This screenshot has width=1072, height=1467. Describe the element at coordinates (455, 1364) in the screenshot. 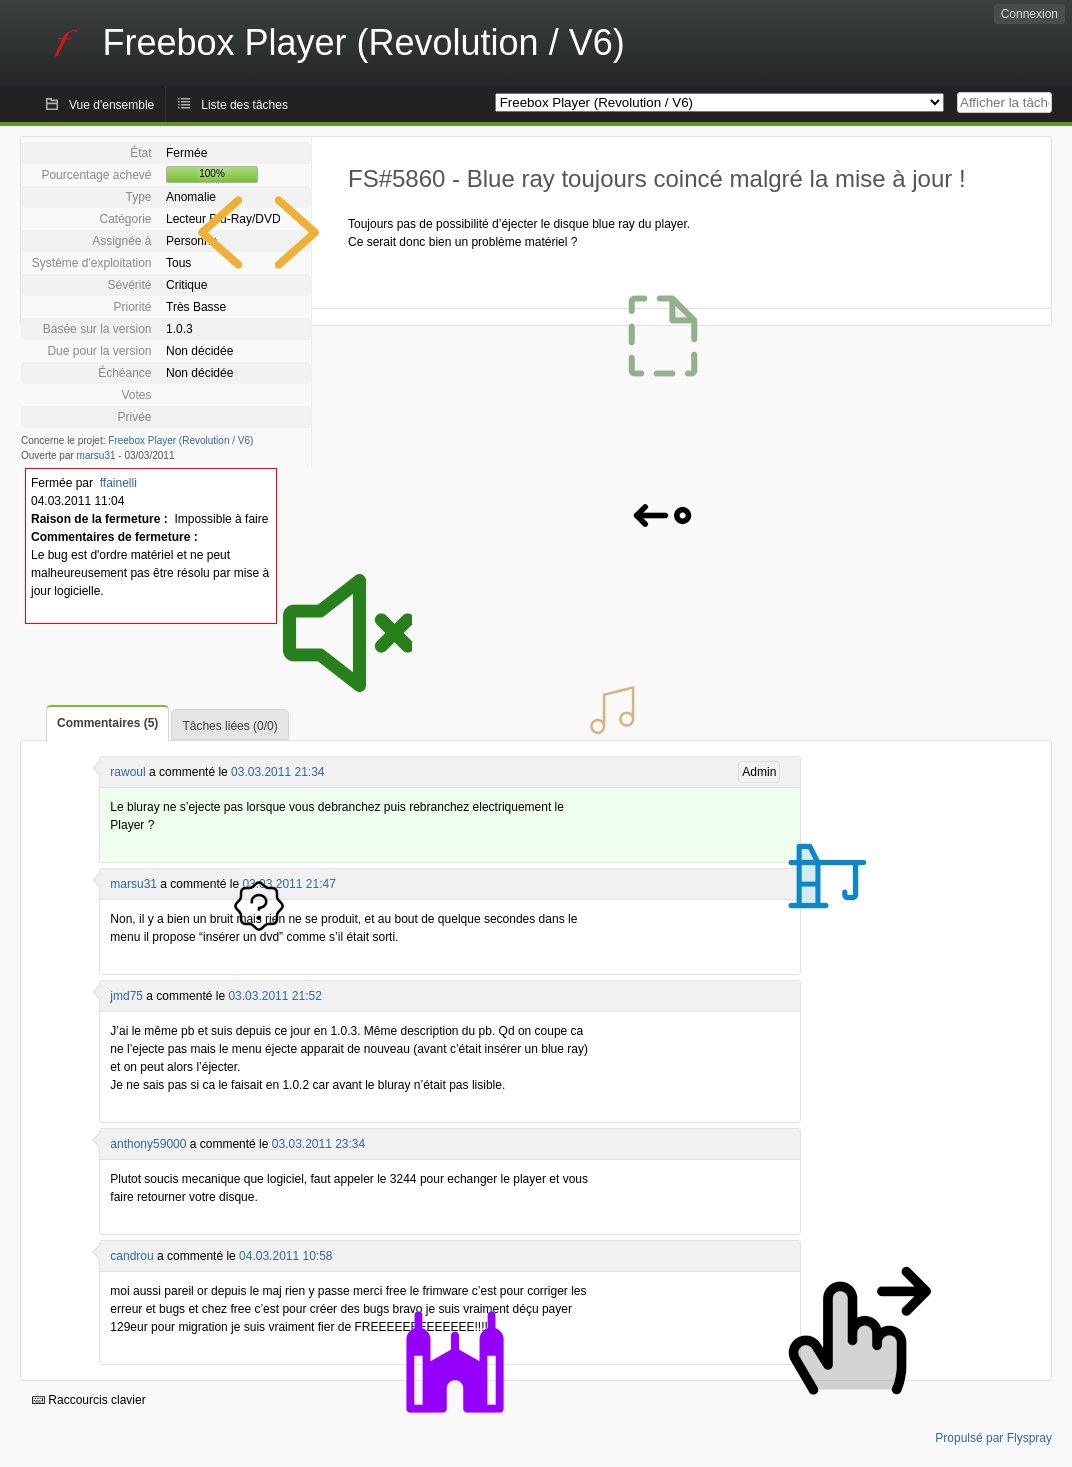

I see `find nearby synagogues` at that location.